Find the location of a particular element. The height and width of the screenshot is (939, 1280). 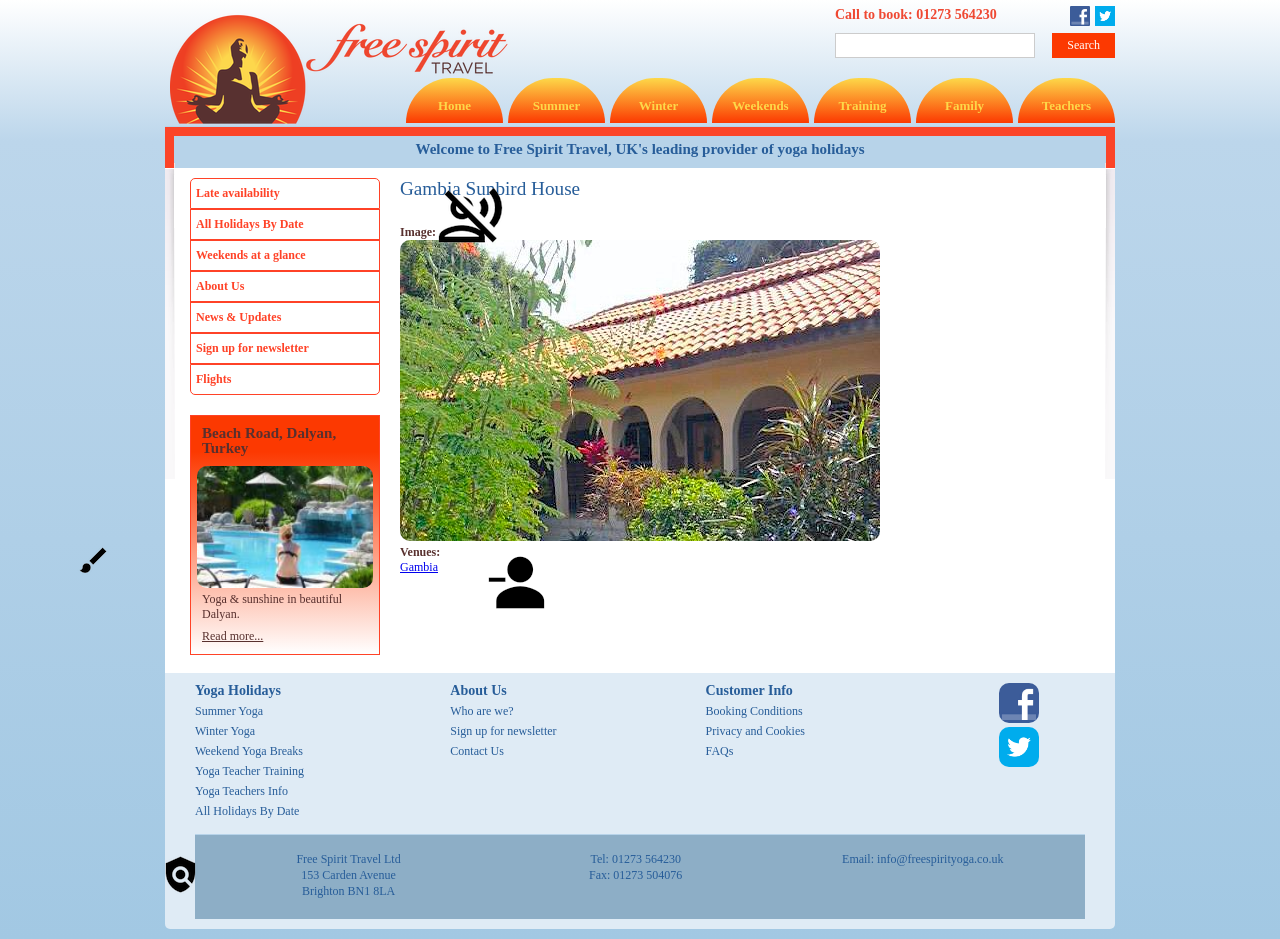

access drawing or painting tools is located at coordinates (93, 560).